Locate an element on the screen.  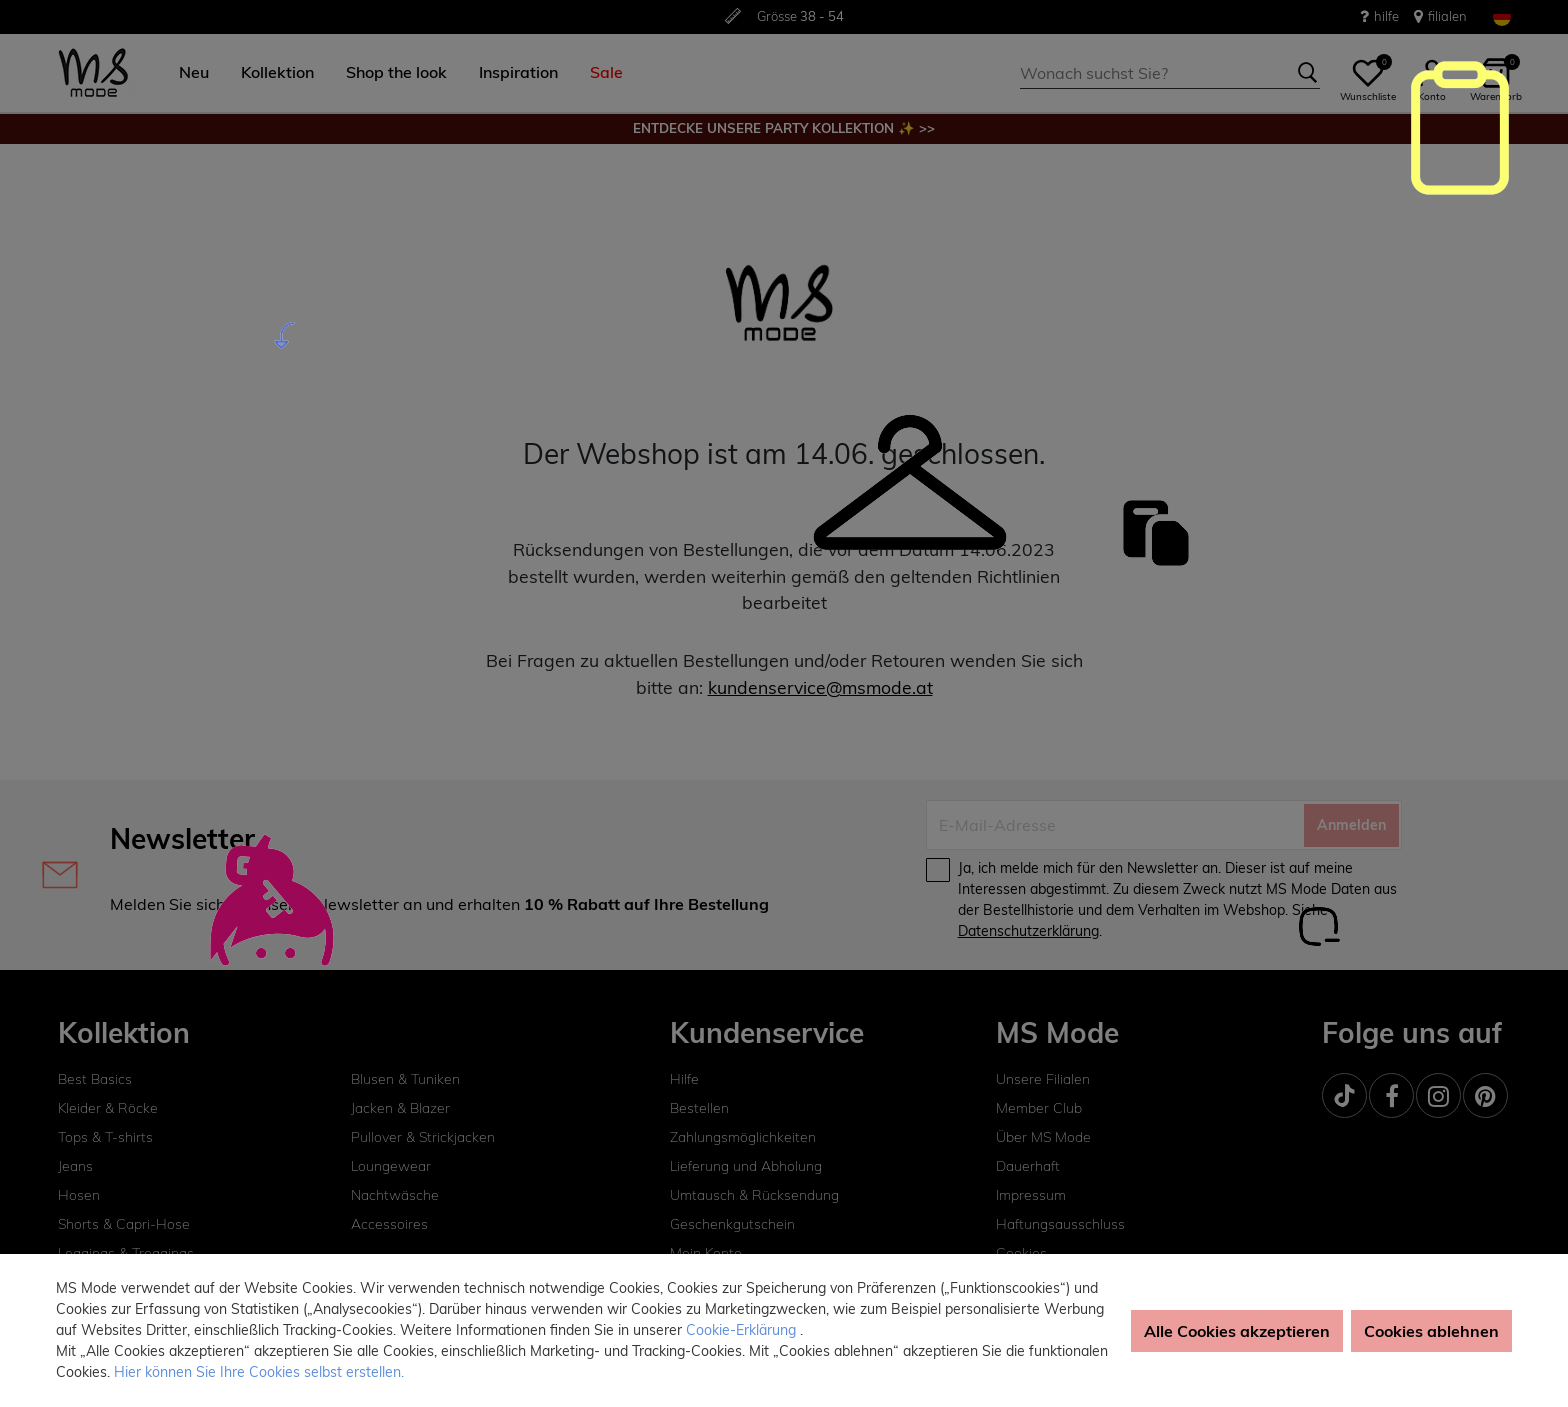
open keybase app is located at coordinates (272, 900).